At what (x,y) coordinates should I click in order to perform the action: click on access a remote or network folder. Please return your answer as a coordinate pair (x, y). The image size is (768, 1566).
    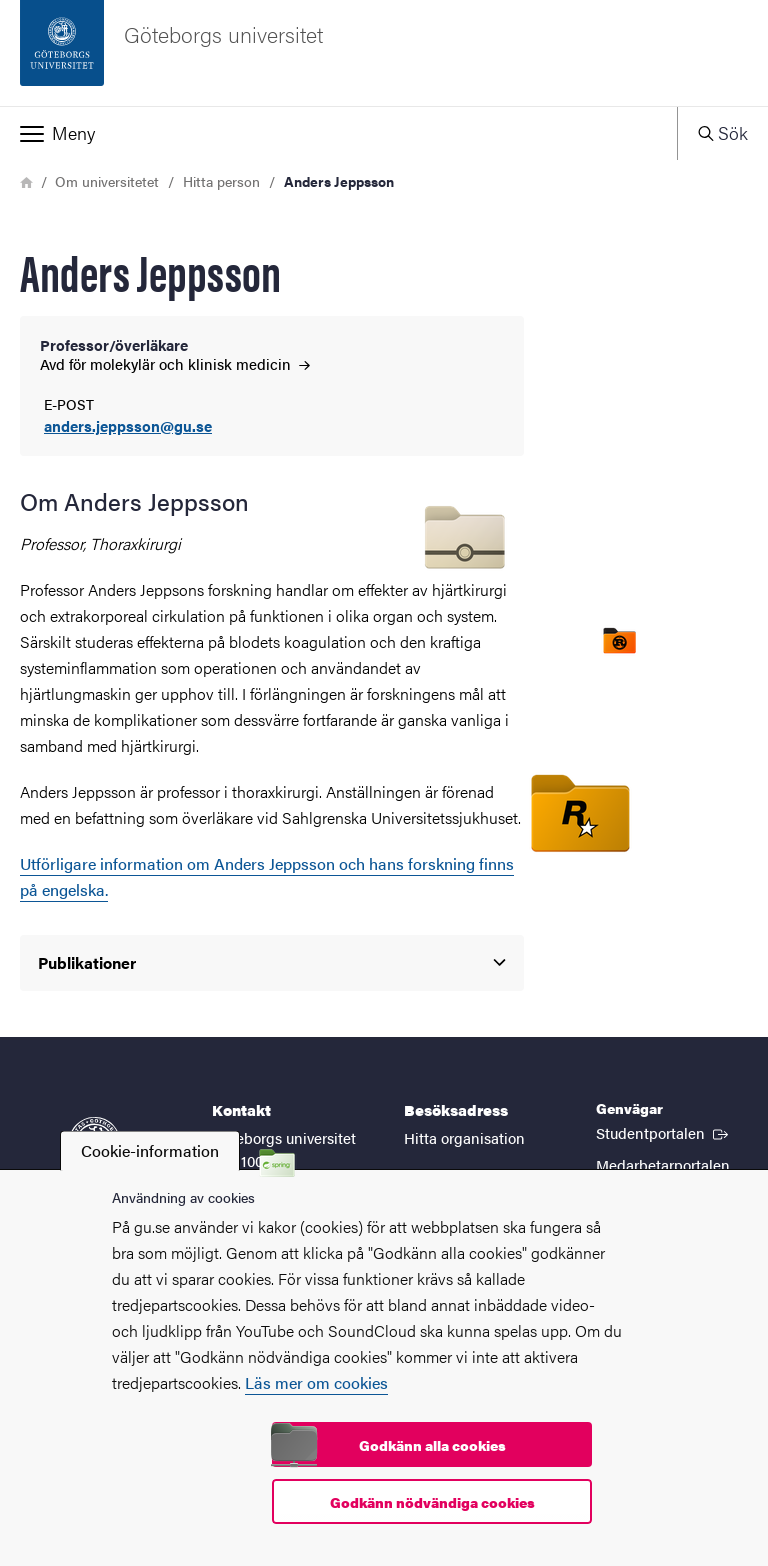
    Looking at the image, I should click on (294, 1444).